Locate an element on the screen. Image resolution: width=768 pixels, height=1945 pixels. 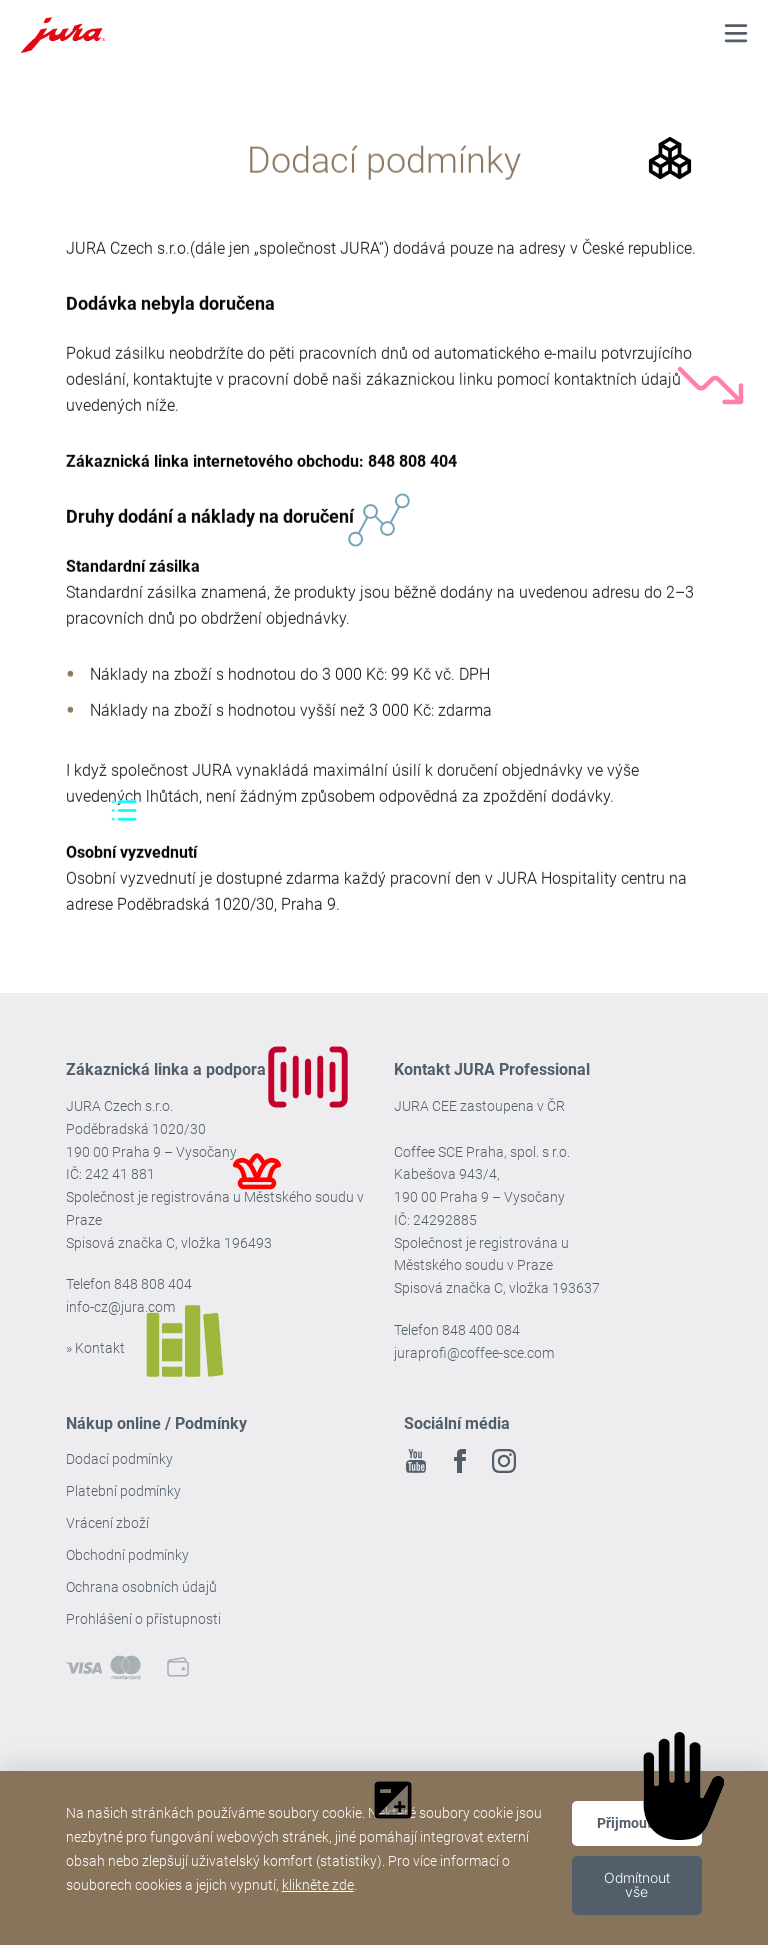
adjust image exposure settings is located at coordinates (393, 1800).